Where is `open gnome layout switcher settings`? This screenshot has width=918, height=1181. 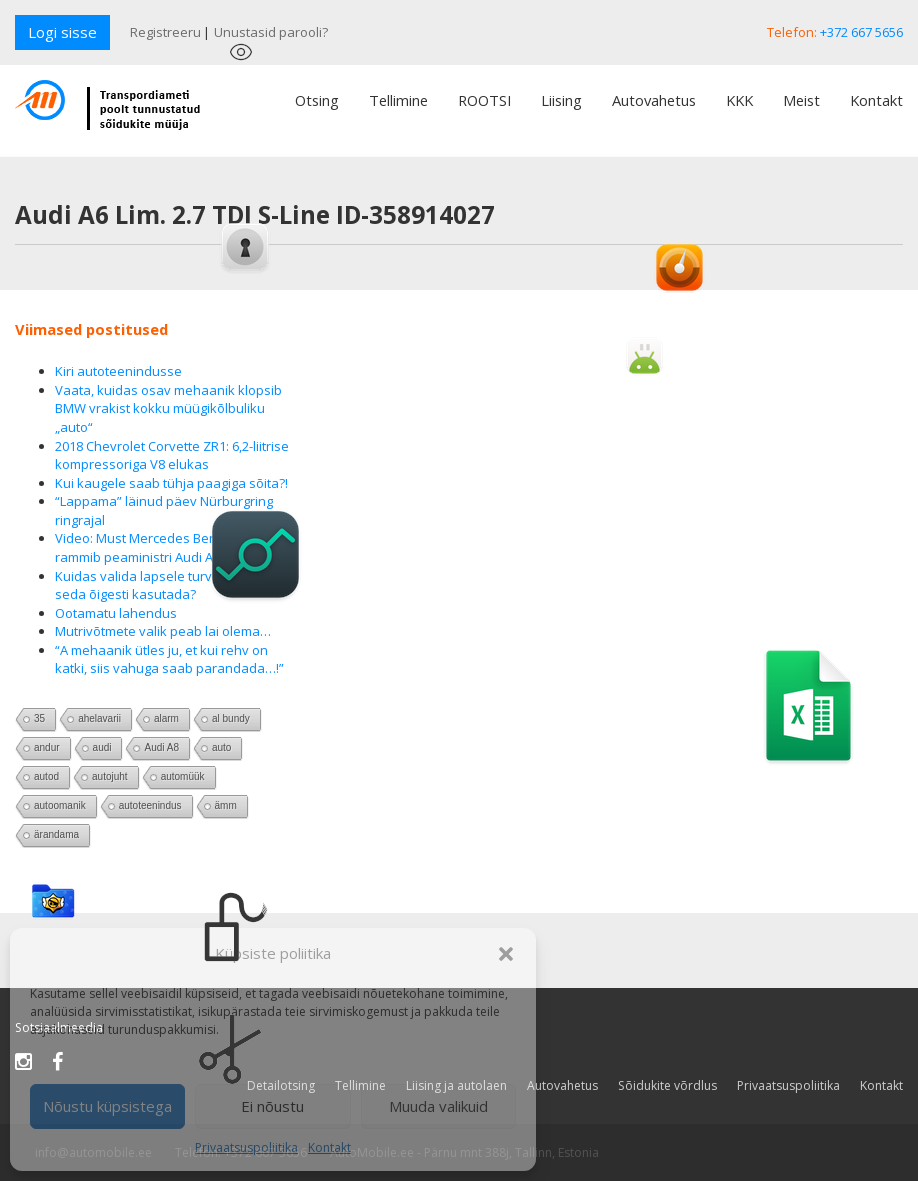 open gnome layout switcher settings is located at coordinates (255, 554).